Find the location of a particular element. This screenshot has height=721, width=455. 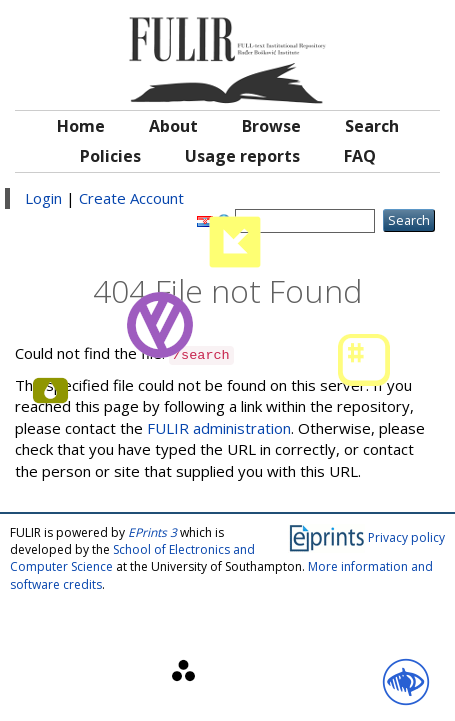

lumon industries logo from the TV series severance is located at coordinates (50, 391).